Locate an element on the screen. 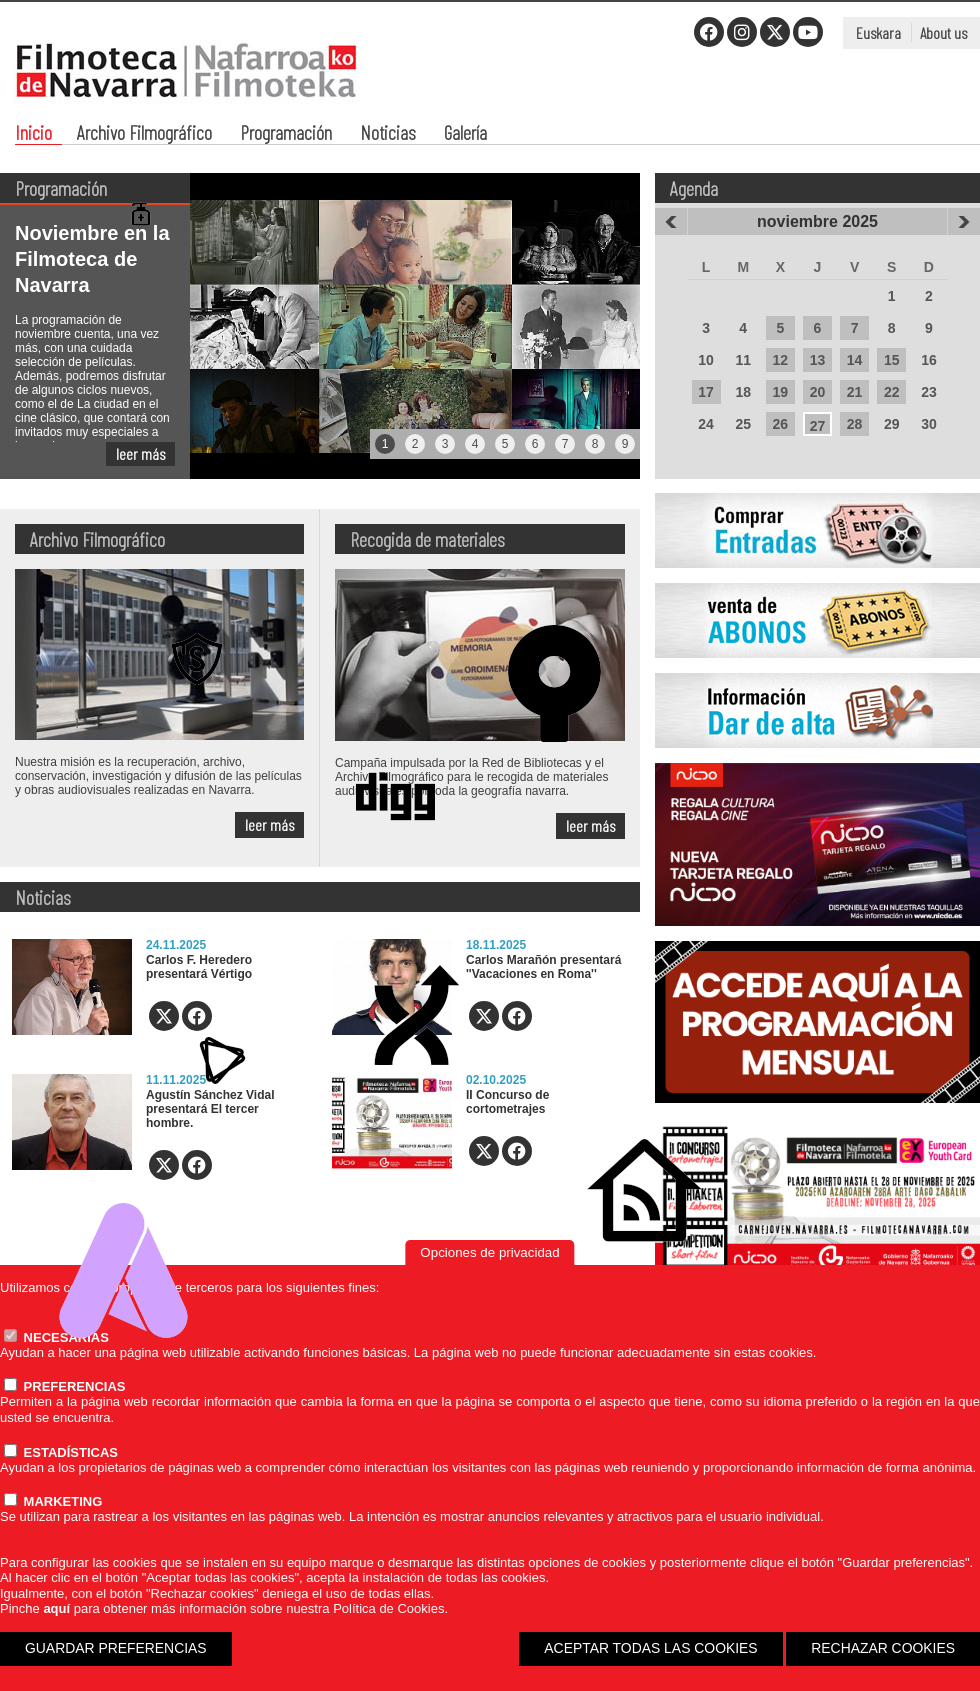 Image resolution: width=980 pixels, height=1691 pixels. Eclipse Adoptium logo is located at coordinates (123, 1270).